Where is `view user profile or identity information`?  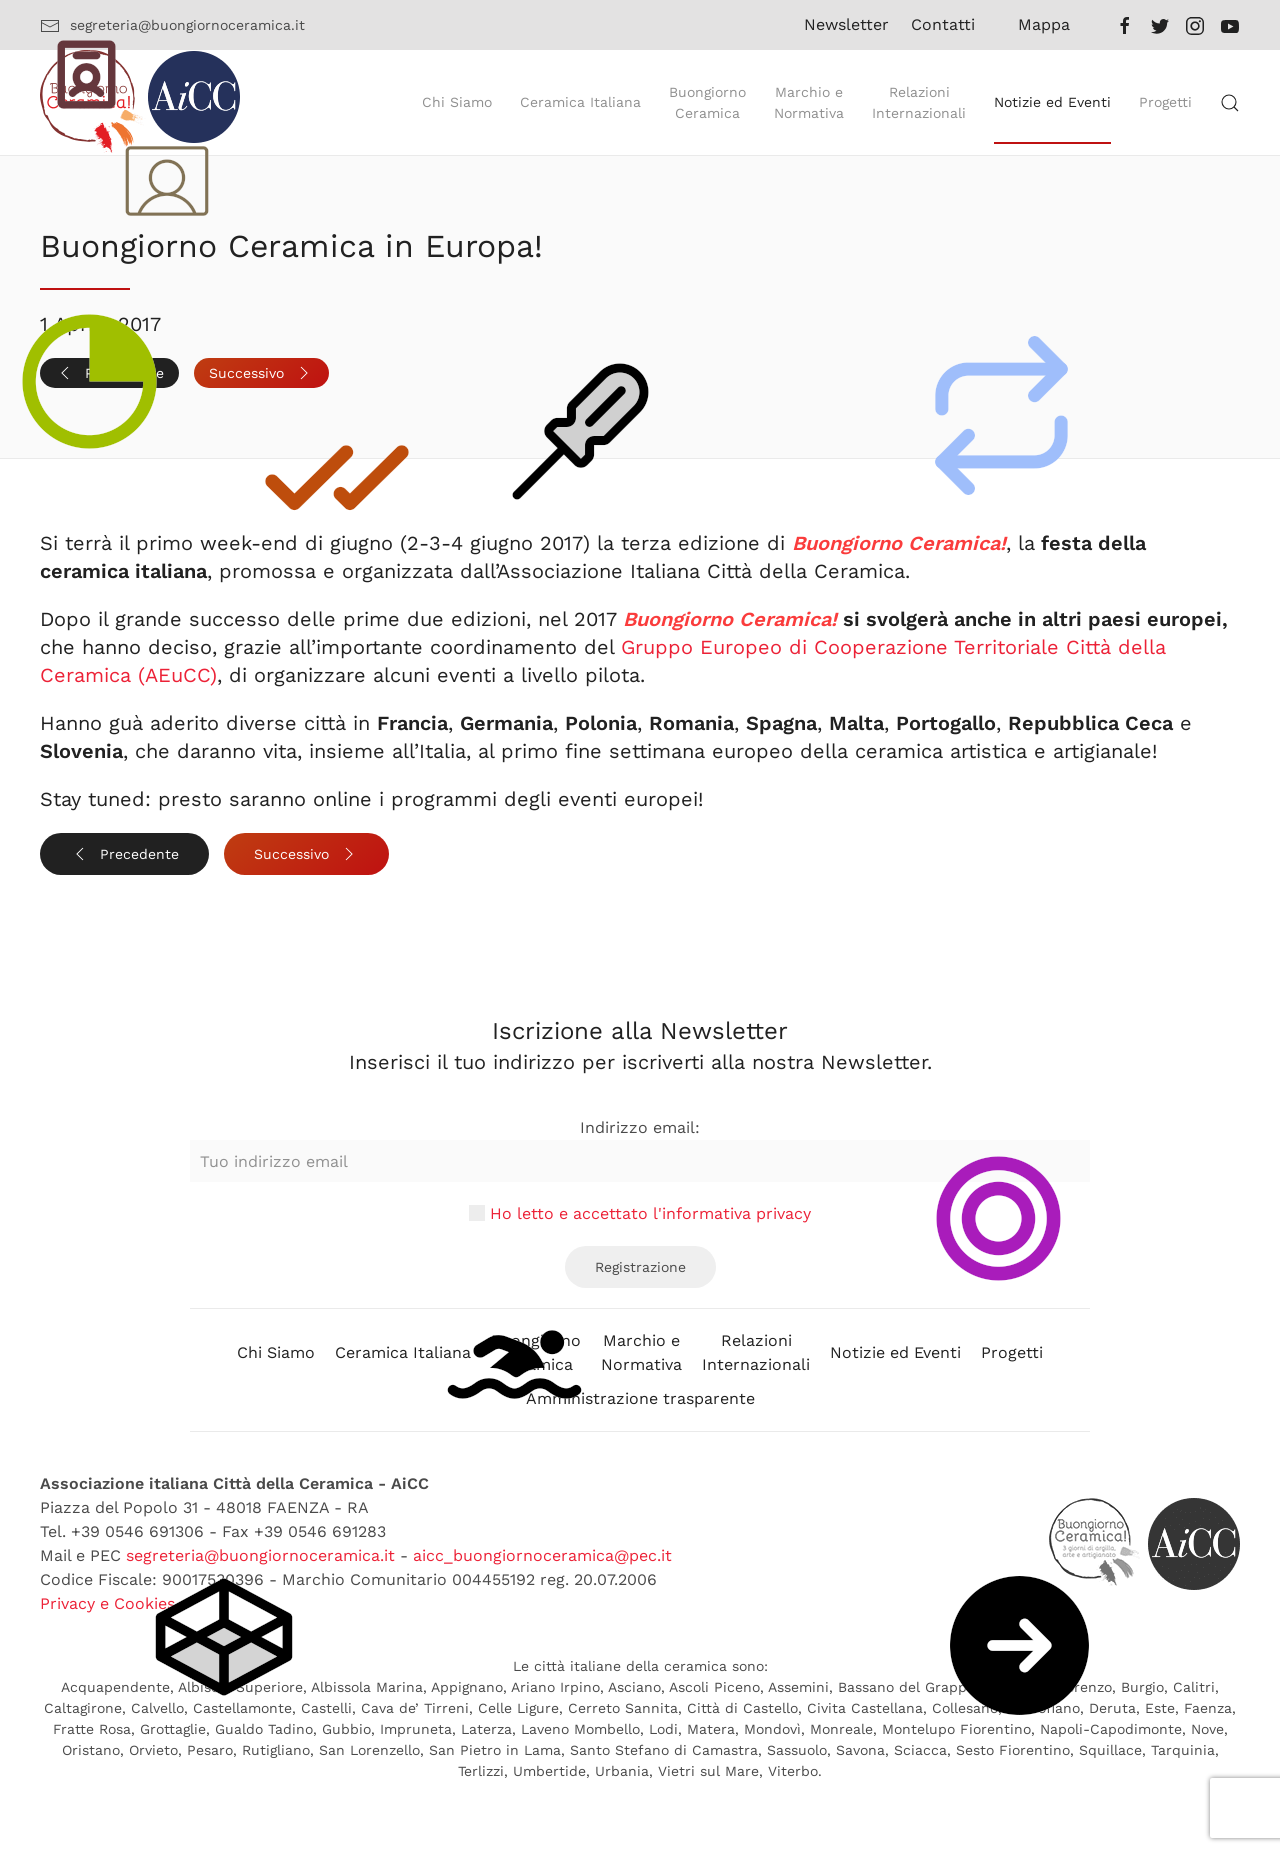
view user profile or identity information is located at coordinates (86, 74).